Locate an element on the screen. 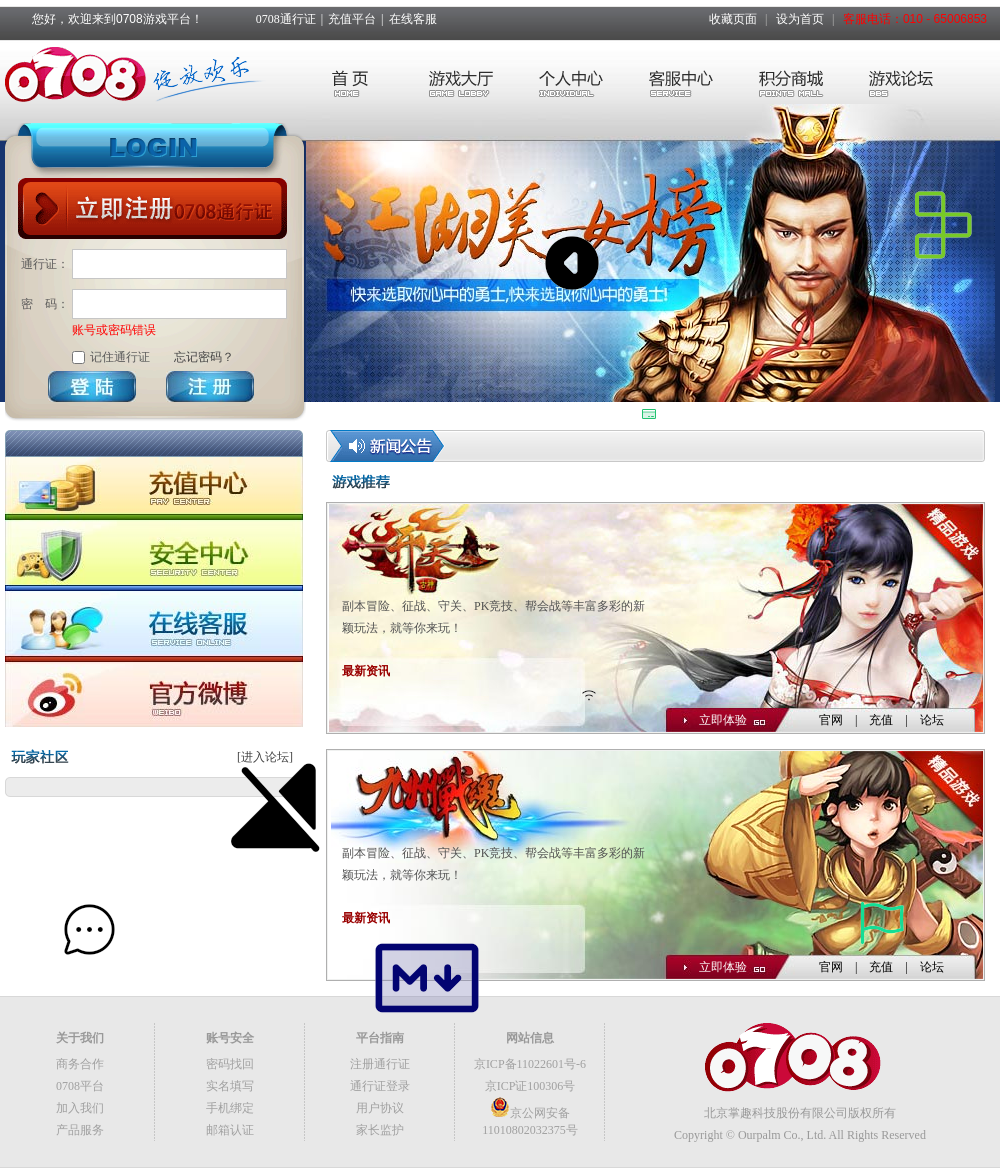 This screenshot has width=1000, height=1168. no cellular signal available is located at coordinates (280, 809).